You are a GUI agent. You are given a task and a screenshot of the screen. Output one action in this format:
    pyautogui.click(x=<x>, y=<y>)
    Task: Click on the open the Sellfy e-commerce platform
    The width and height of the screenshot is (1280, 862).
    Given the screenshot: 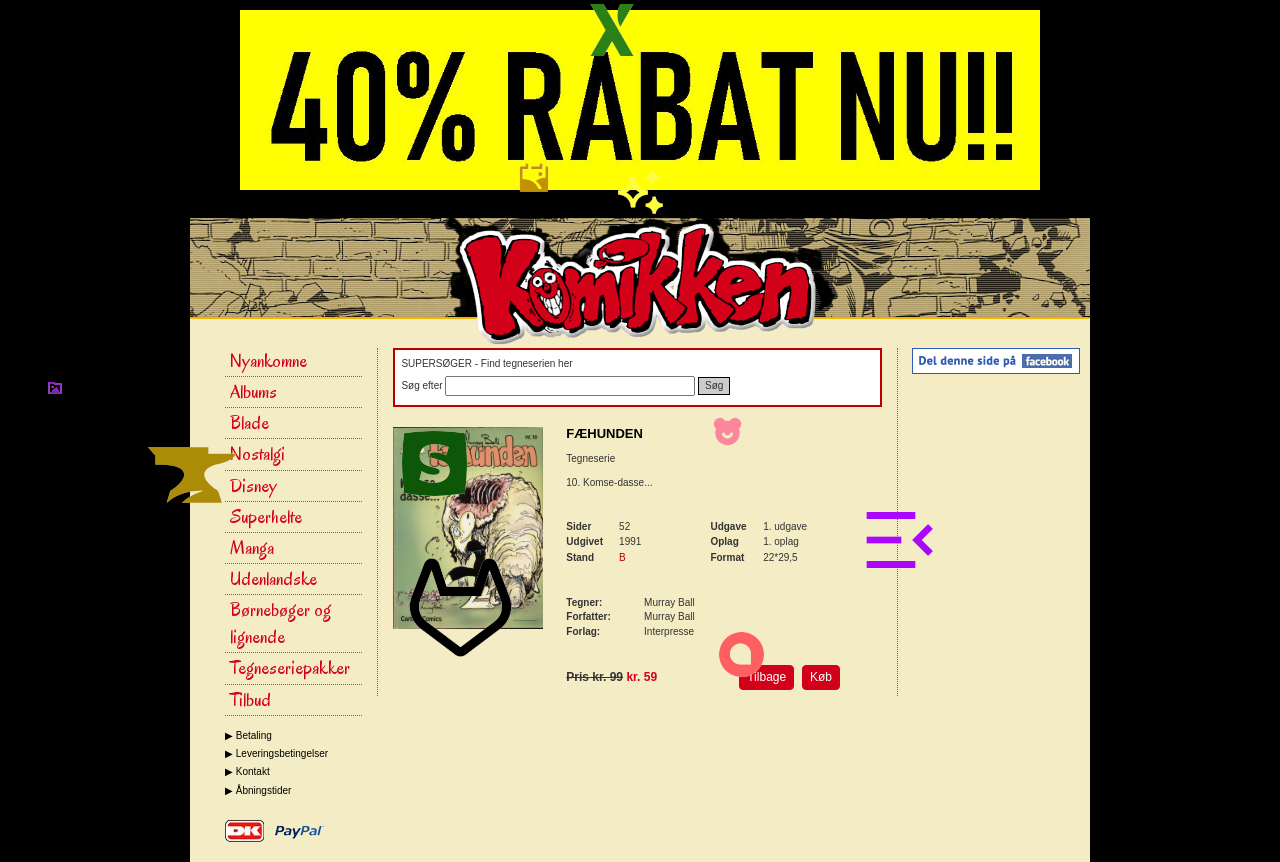 What is the action you would take?
    pyautogui.click(x=434, y=463)
    